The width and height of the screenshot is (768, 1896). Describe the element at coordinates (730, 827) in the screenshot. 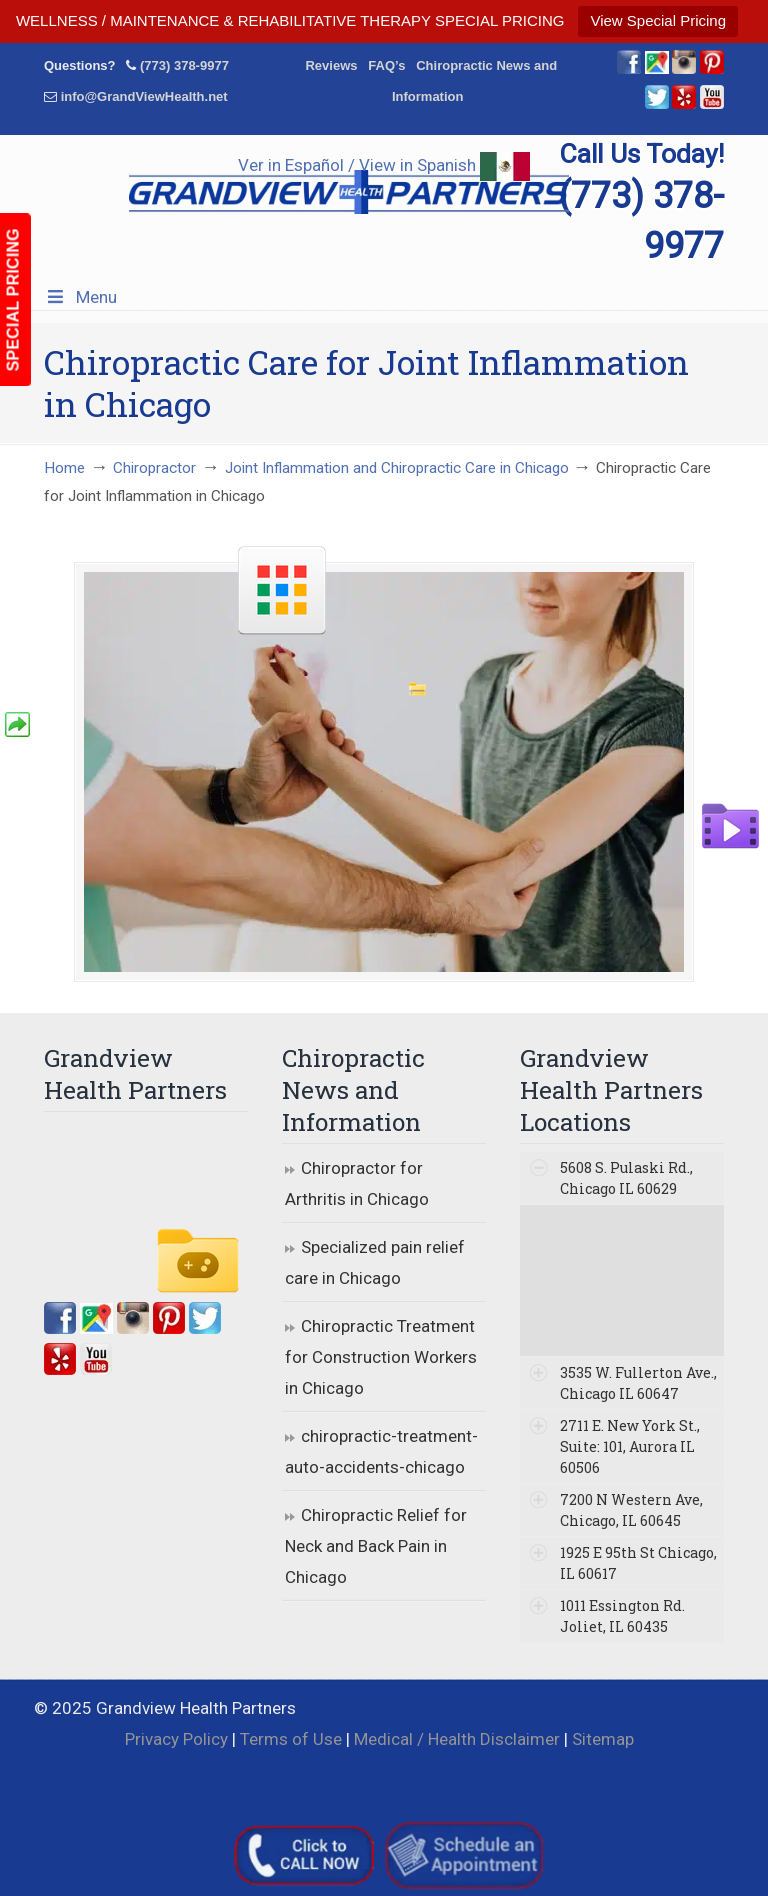

I see `open your videos folder` at that location.